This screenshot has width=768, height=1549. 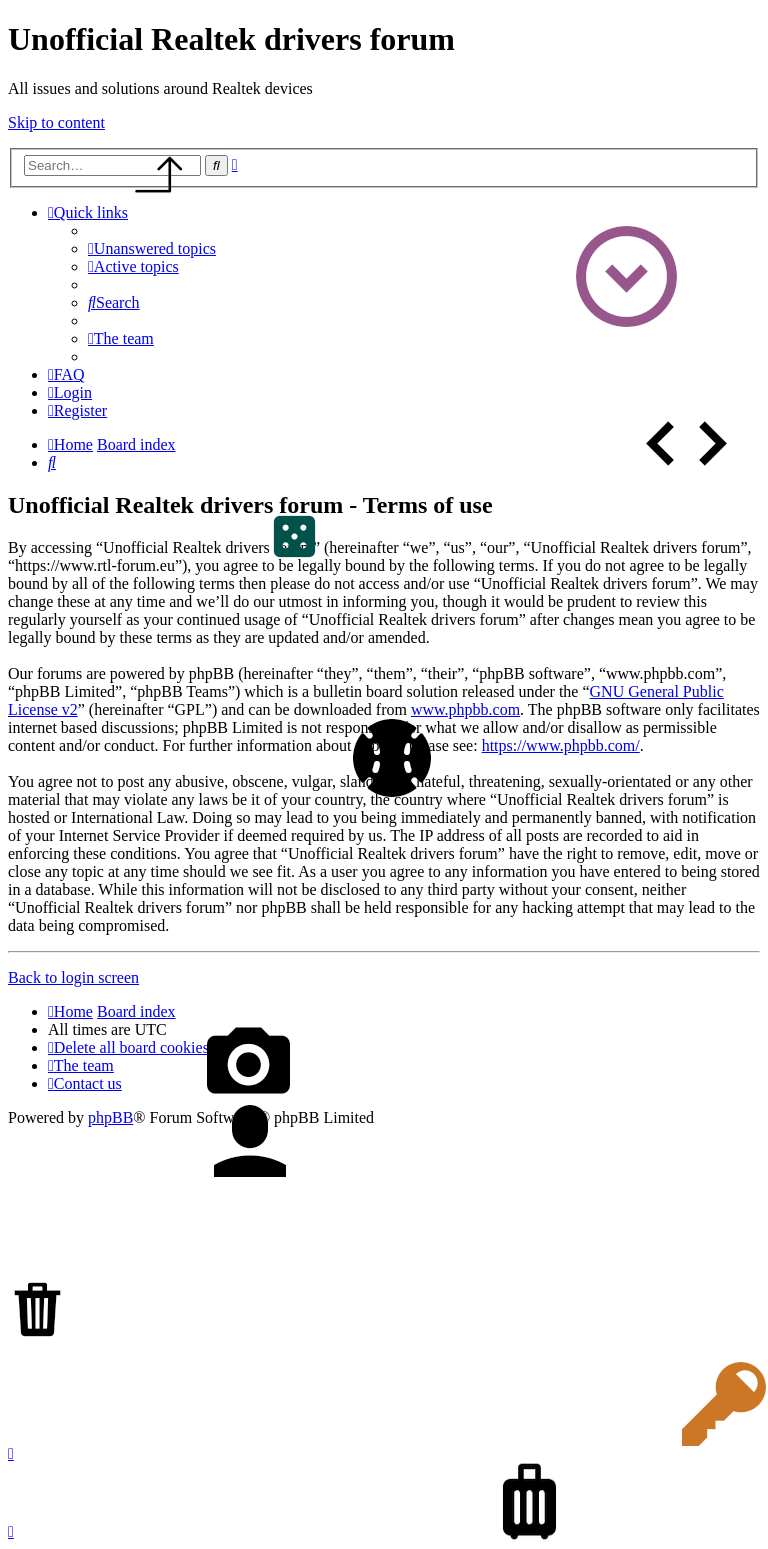 What do you see at coordinates (392, 758) in the screenshot?
I see `view baseball scores or stats` at bounding box center [392, 758].